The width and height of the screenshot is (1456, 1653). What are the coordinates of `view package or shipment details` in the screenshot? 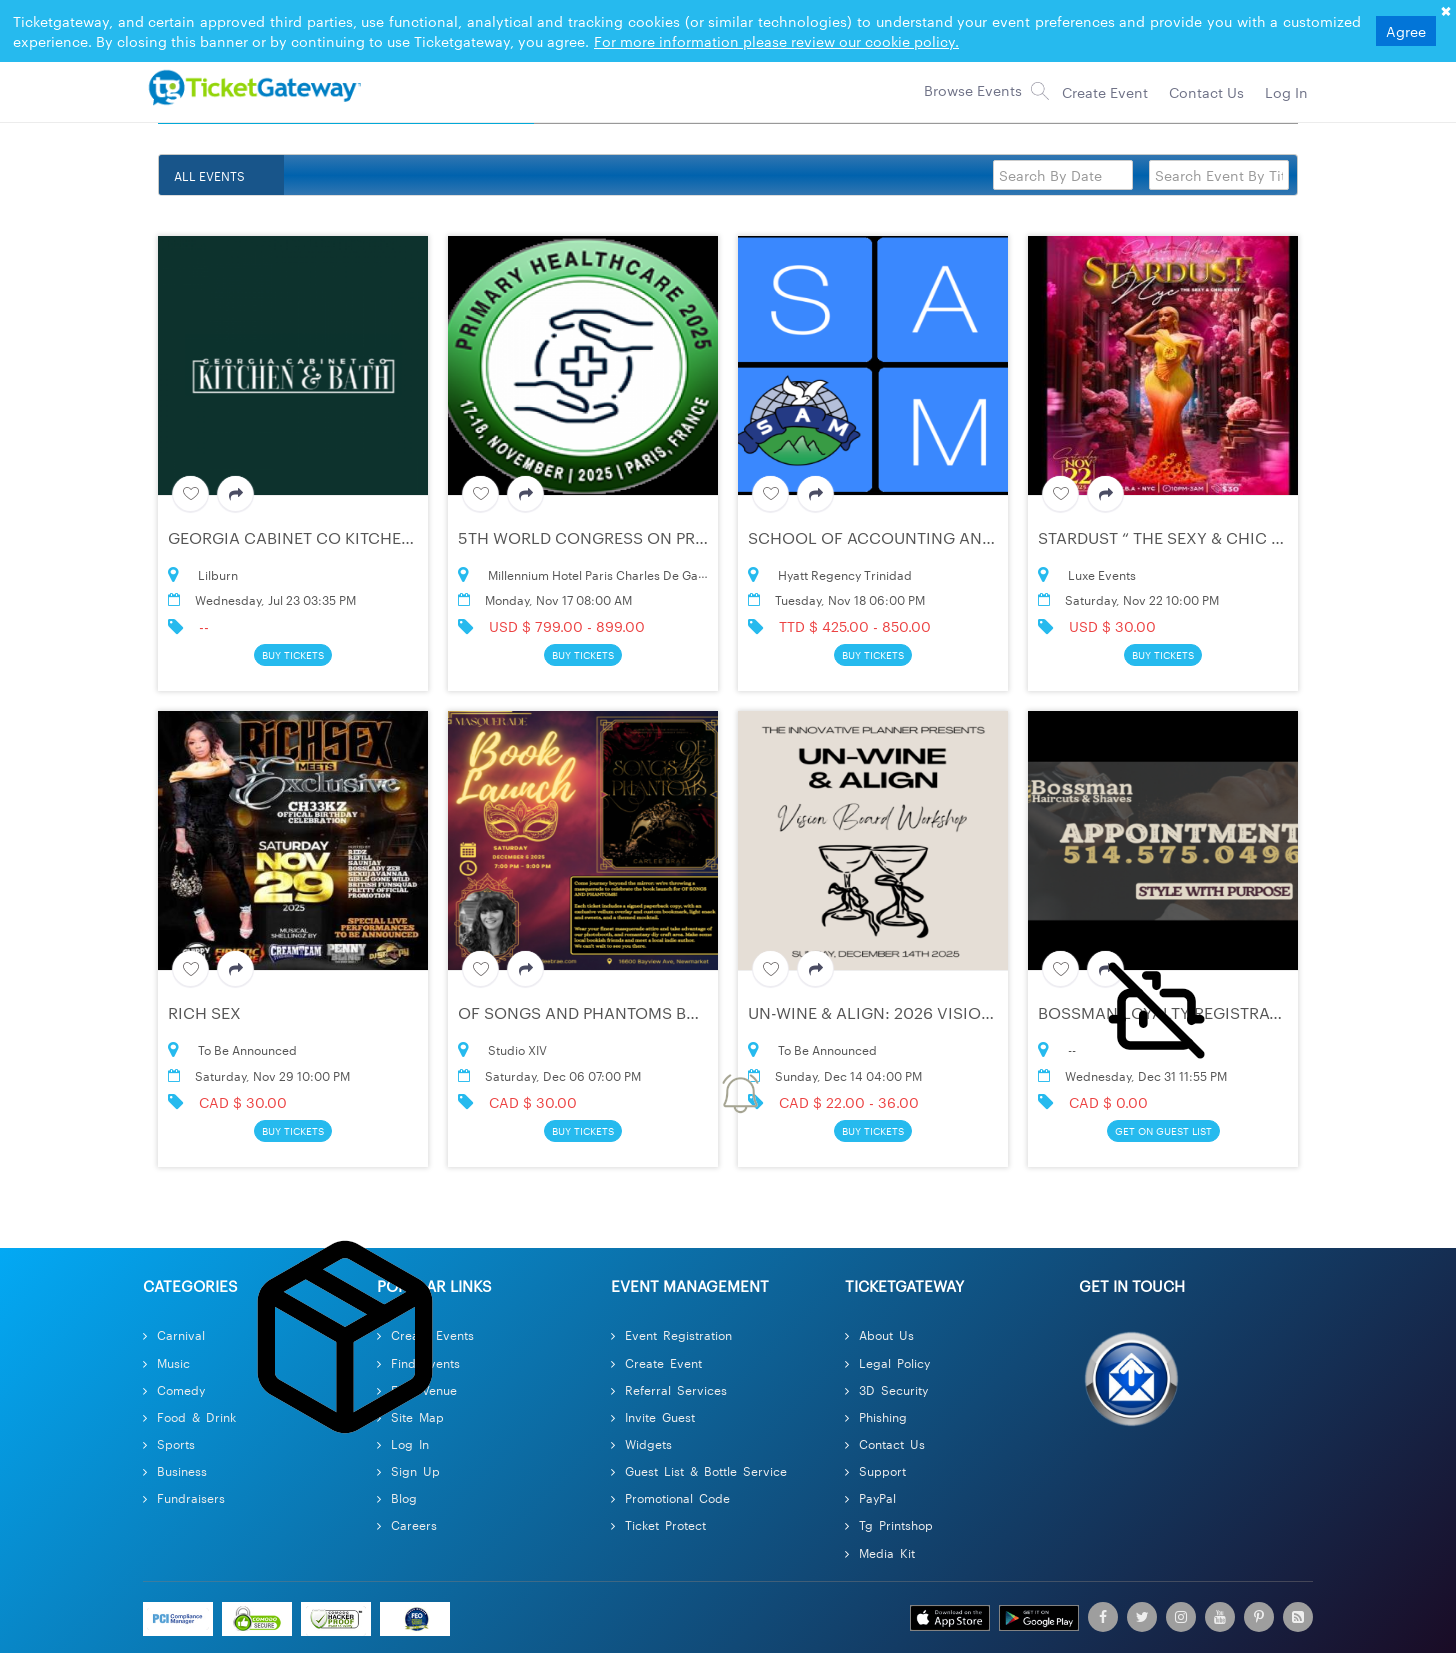 It's located at (345, 1337).